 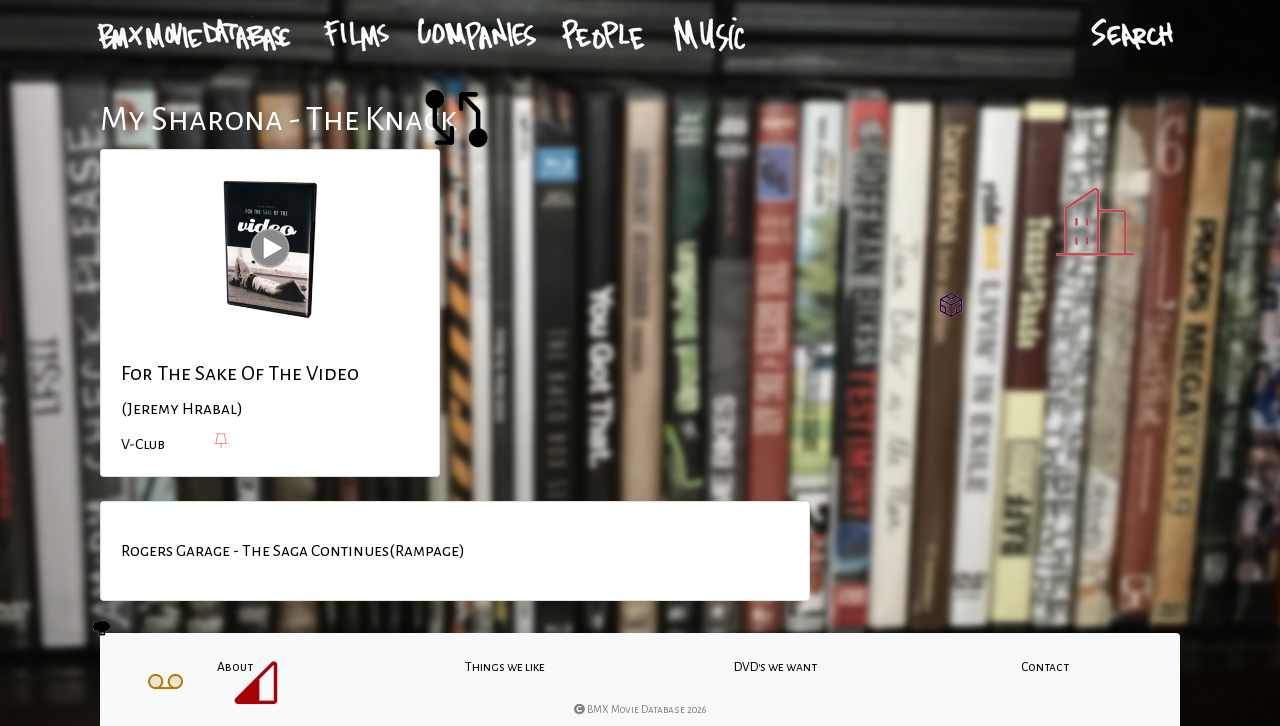 What do you see at coordinates (259, 684) in the screenshot?
I see `indicates medium cellular signal strength` at bounding box center [259, 684].